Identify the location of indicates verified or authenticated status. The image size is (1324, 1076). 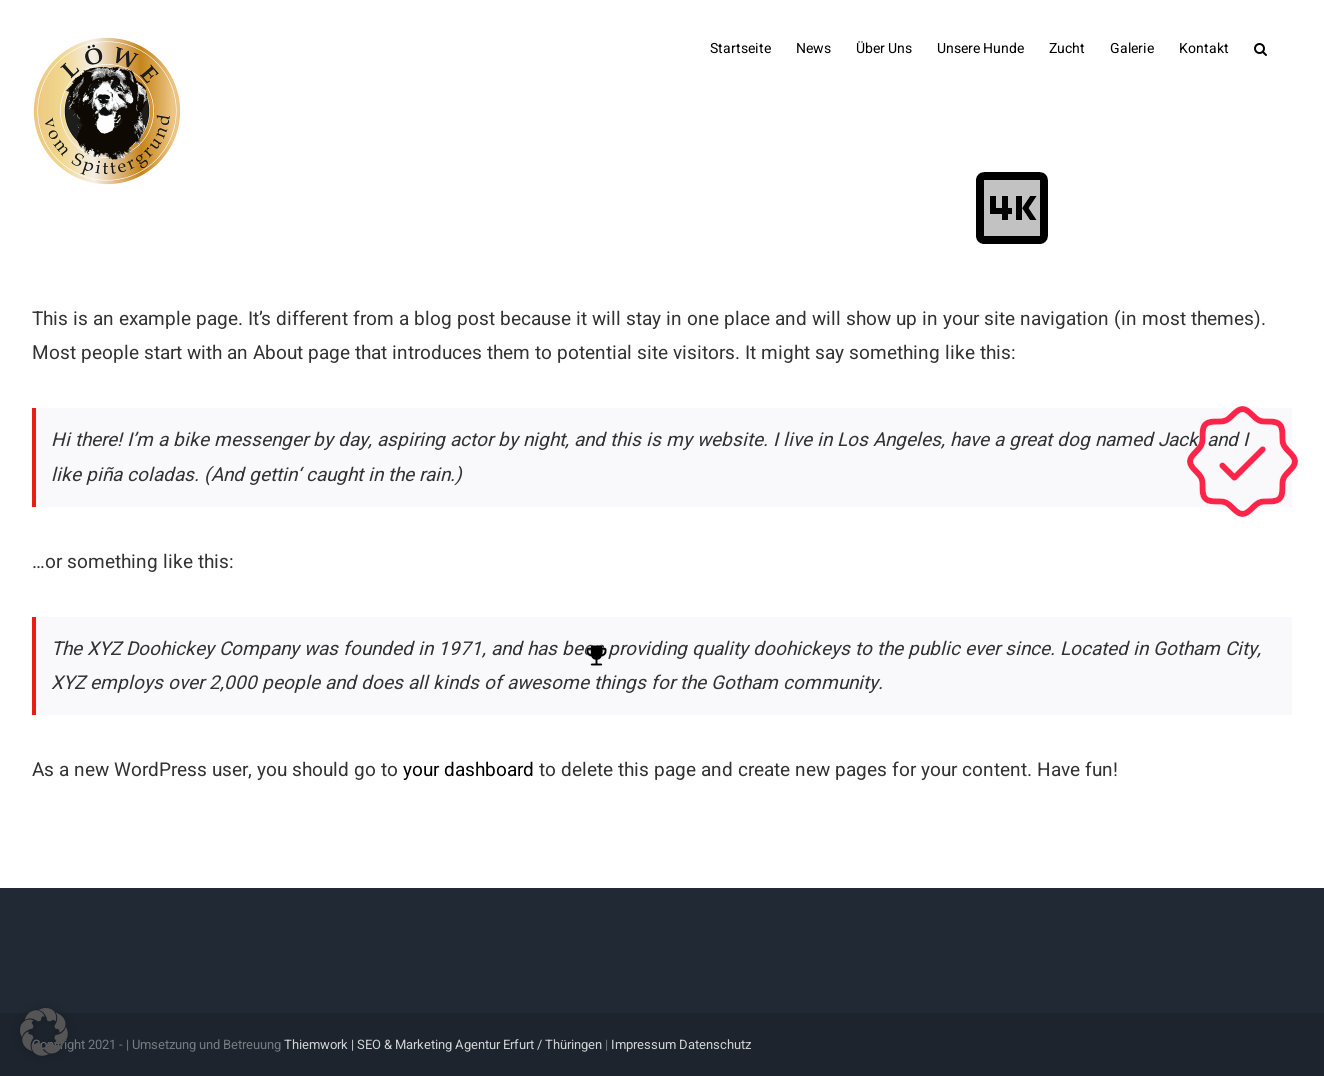
(1242, 461).